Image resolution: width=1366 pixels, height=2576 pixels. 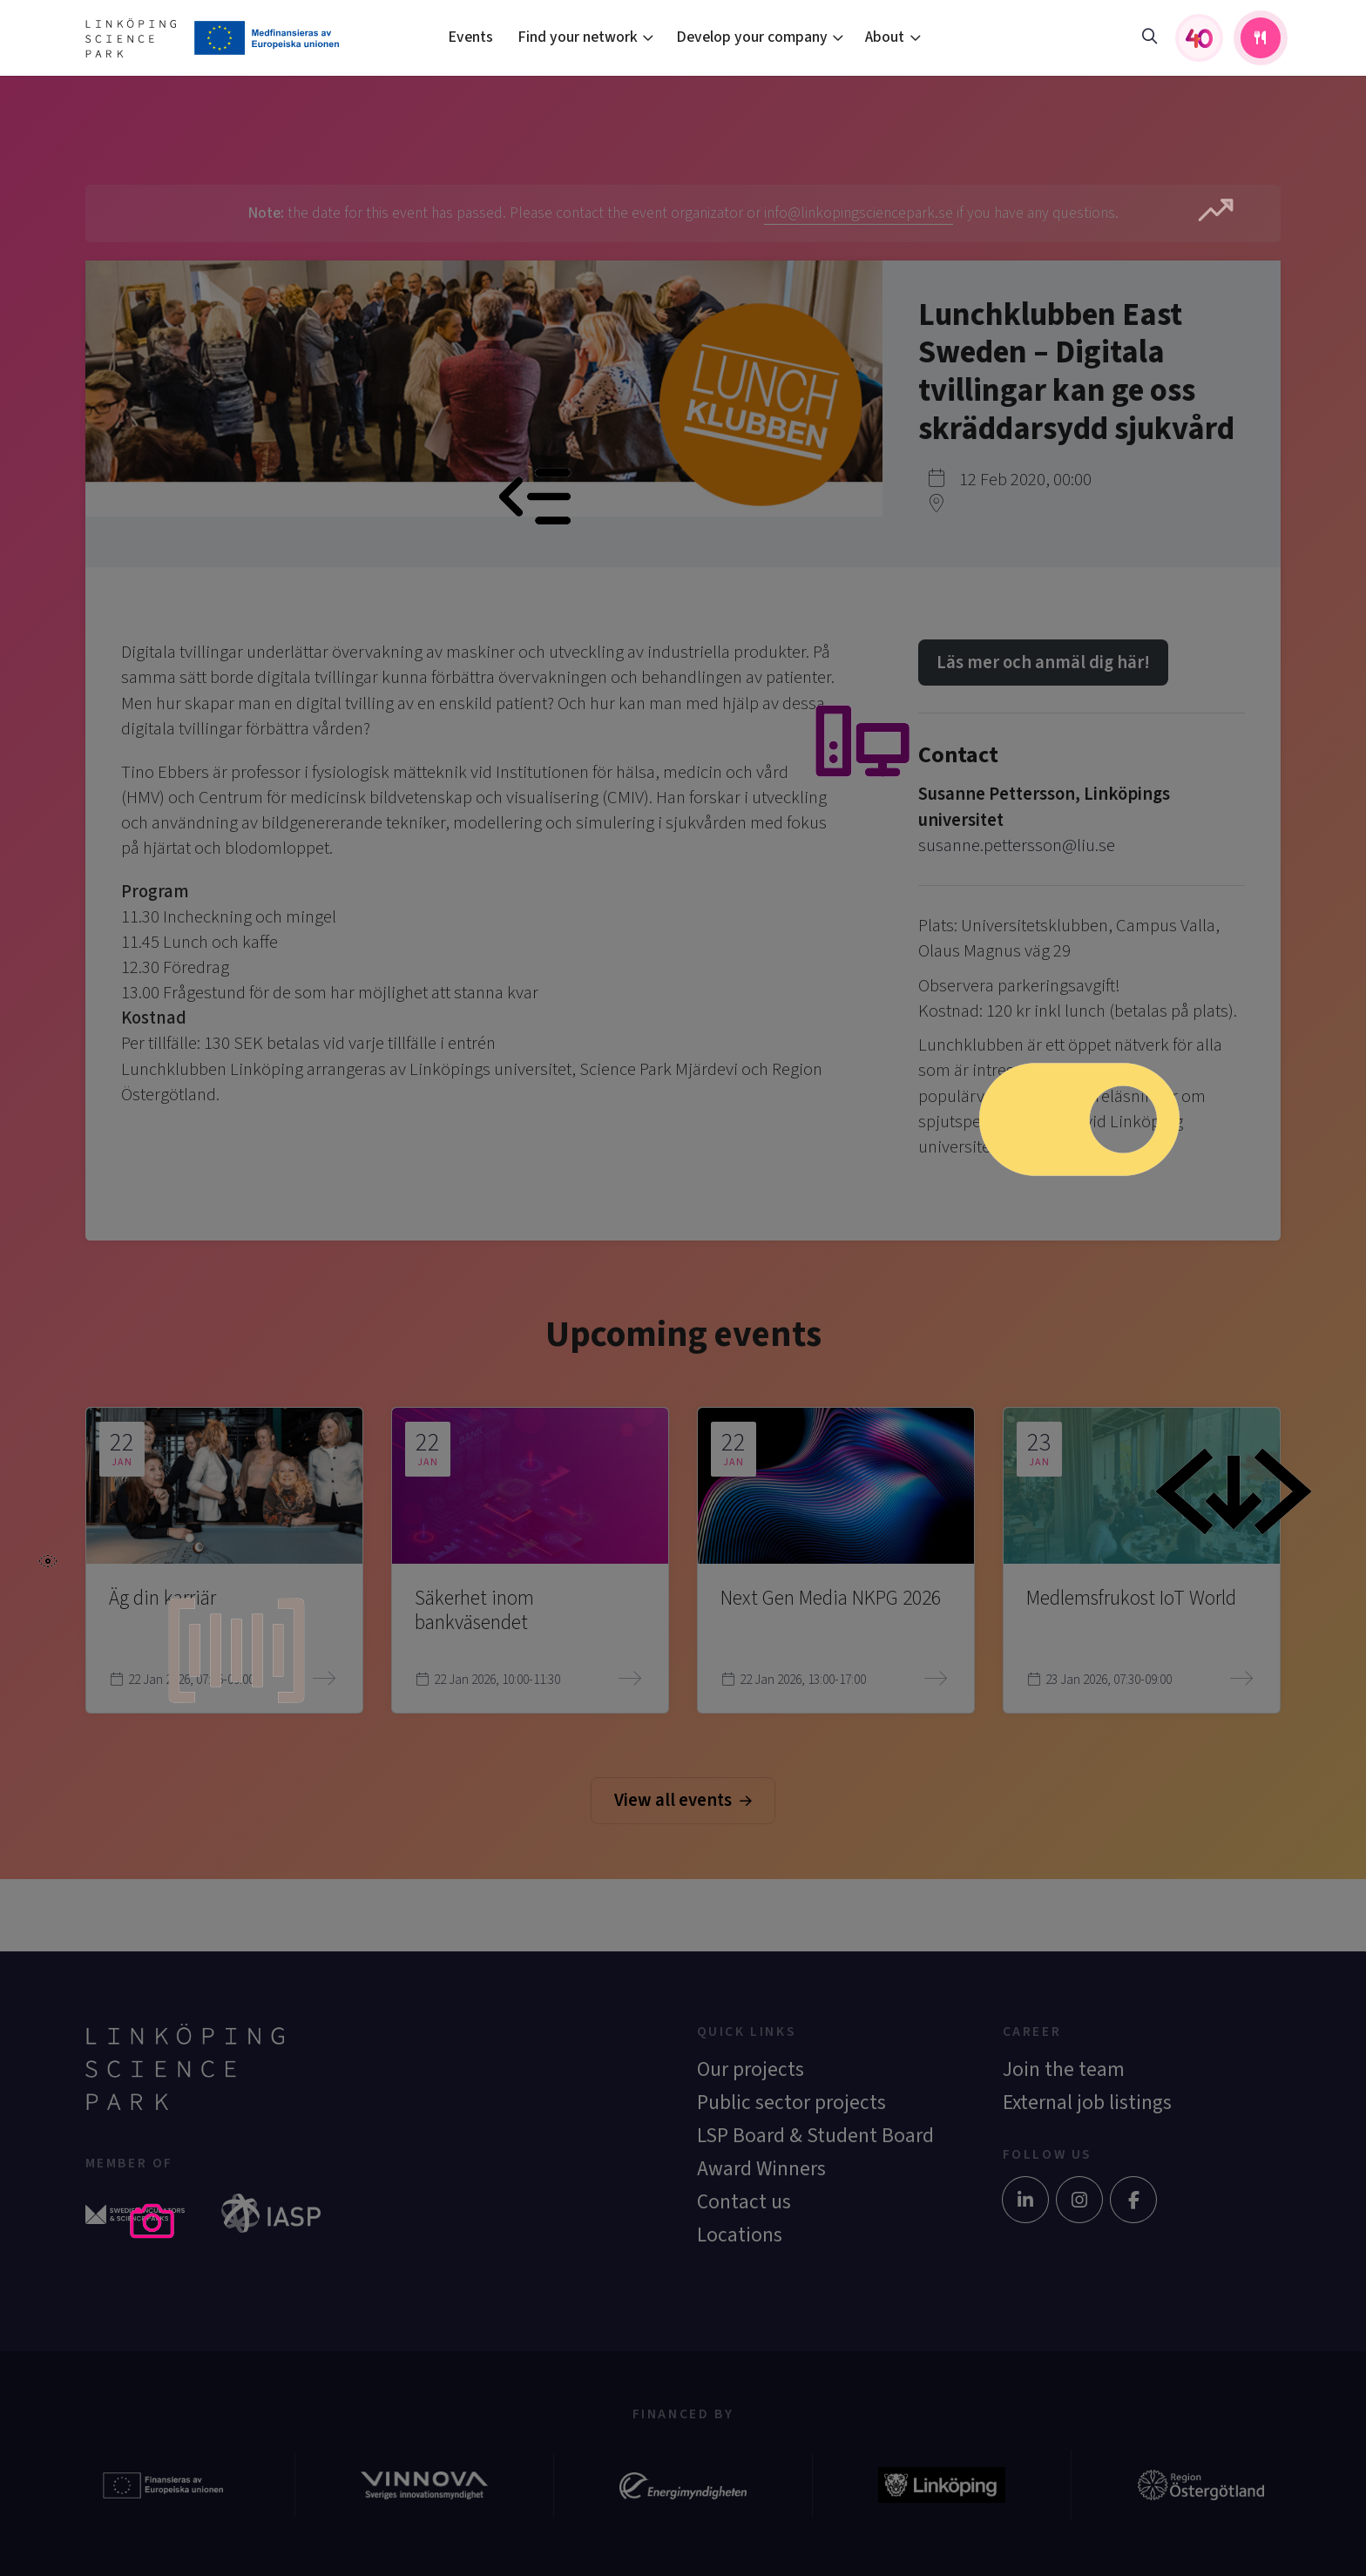 What do you see at coordinates (1215, 211) in the screenshot?
I see `view trending or popular content` at bounding box center [1215, 211].